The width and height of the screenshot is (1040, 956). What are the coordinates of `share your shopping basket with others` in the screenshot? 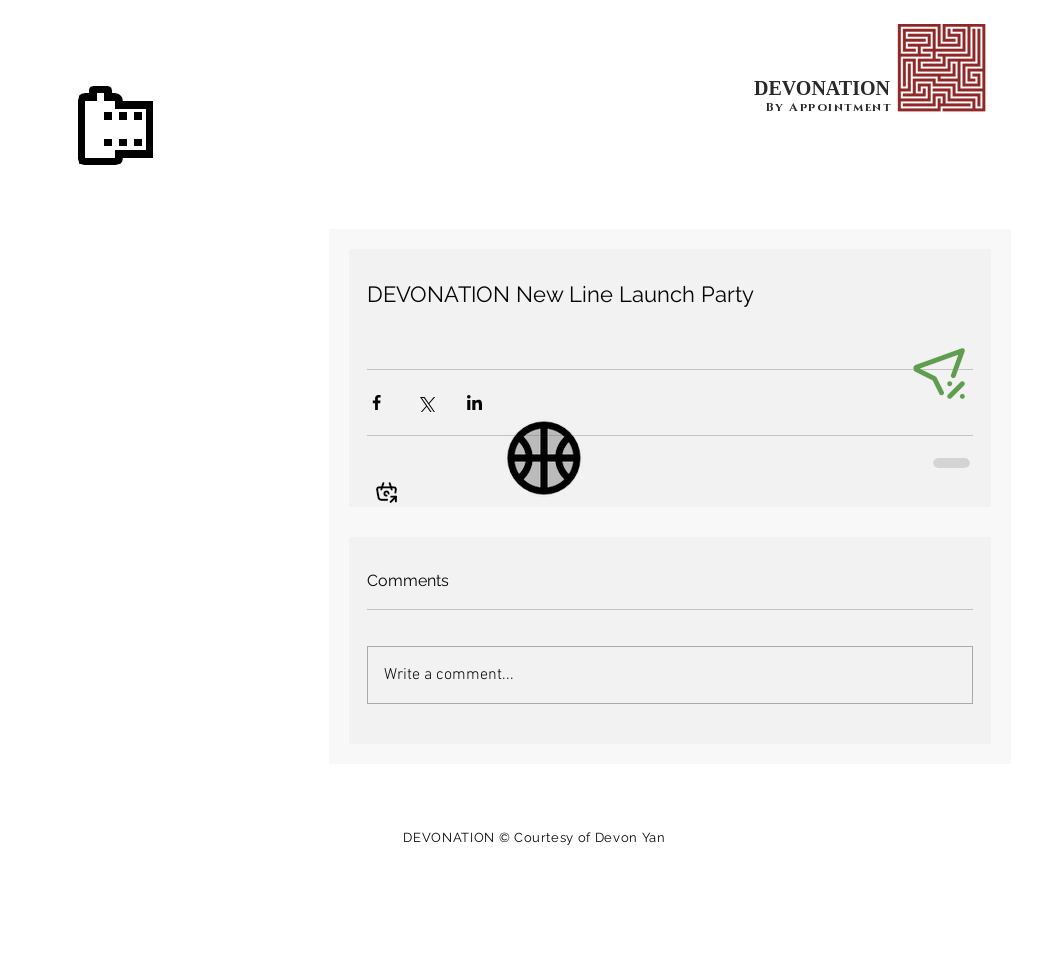 It's located at (386, 491).